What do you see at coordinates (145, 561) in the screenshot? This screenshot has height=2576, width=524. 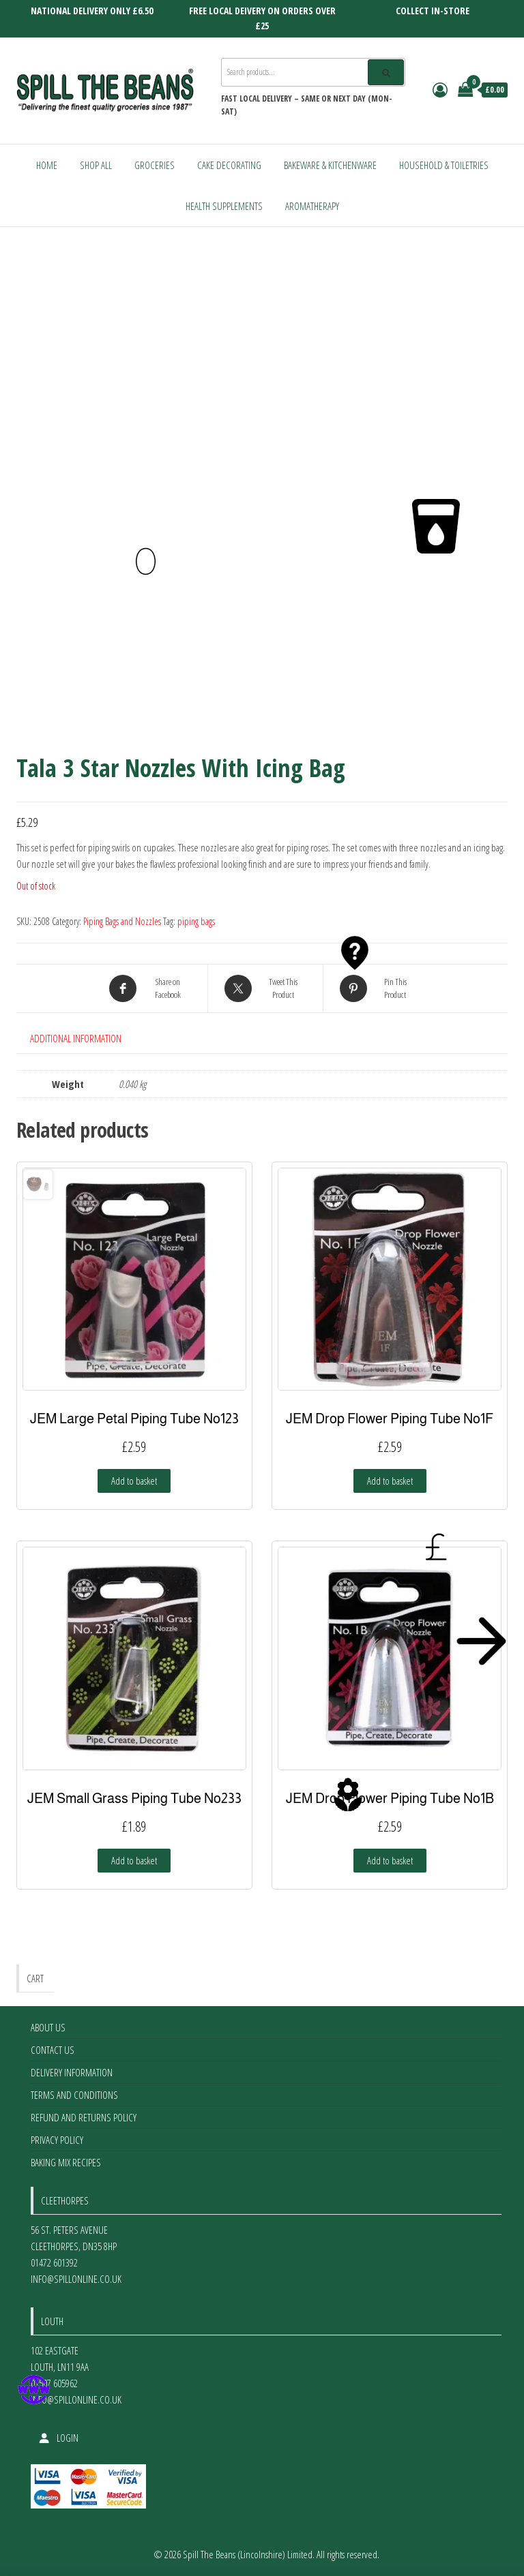 I see `represents the number zero in a numeric input or display` at bounding box center [145, 561].